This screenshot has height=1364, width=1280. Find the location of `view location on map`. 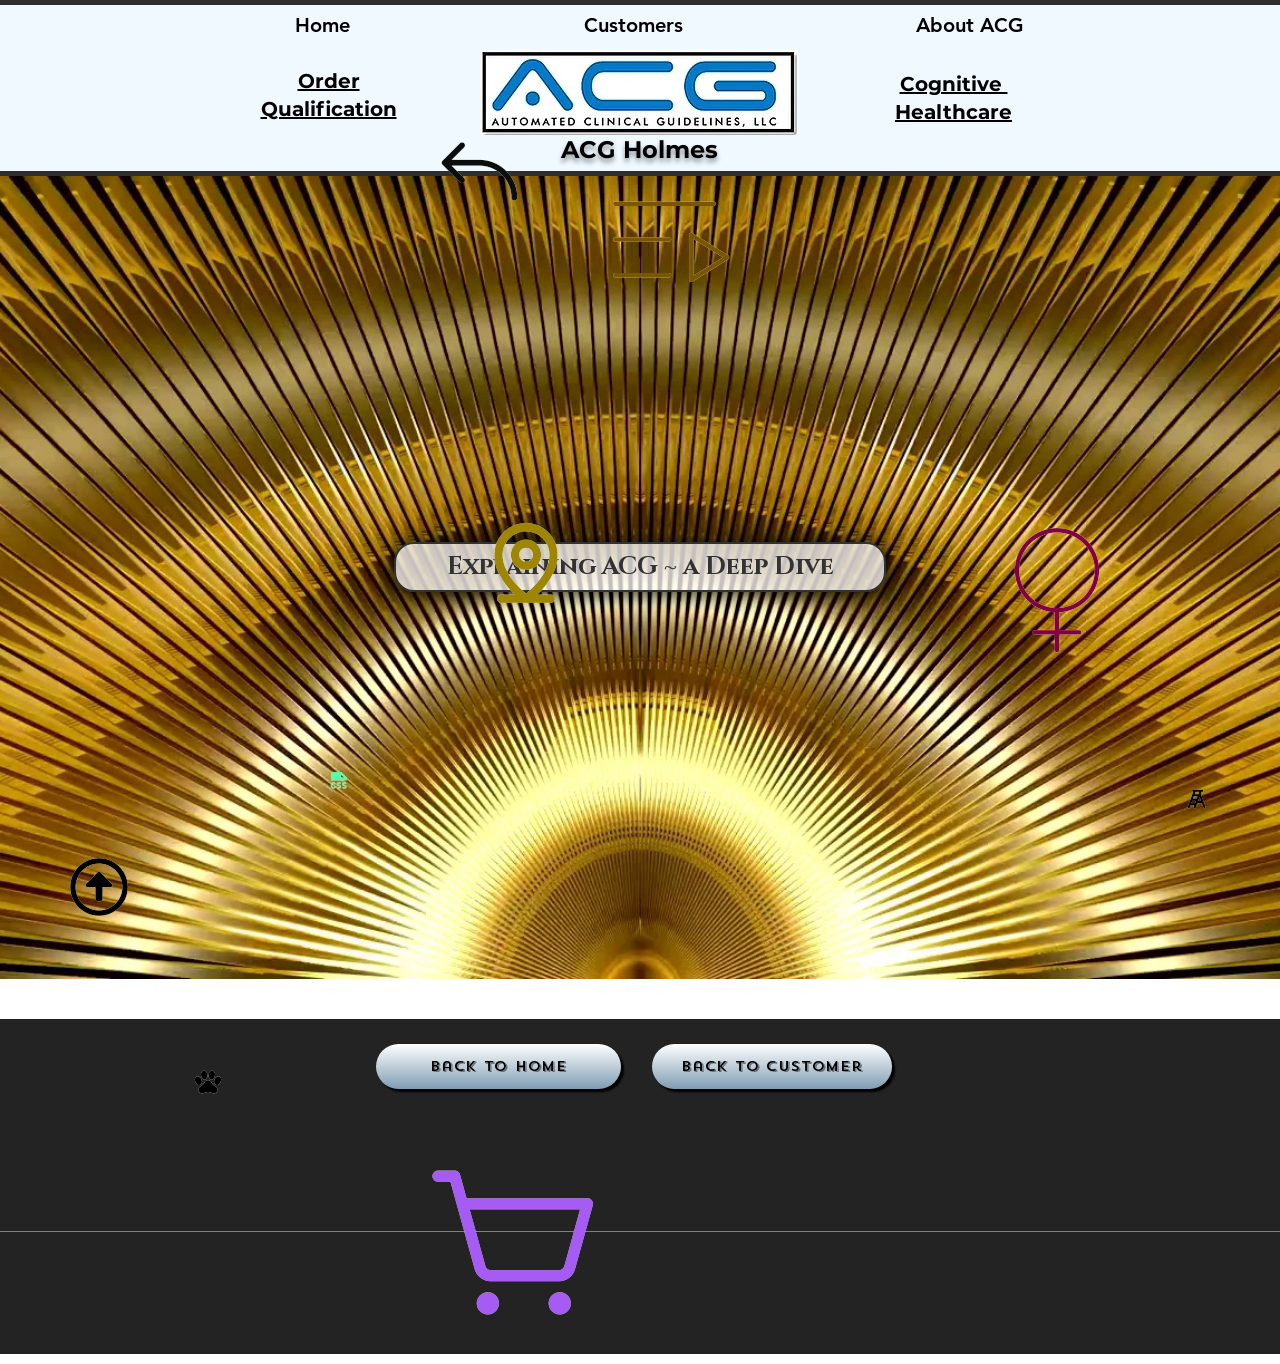

view location on map is located at coordinates (526, 563).